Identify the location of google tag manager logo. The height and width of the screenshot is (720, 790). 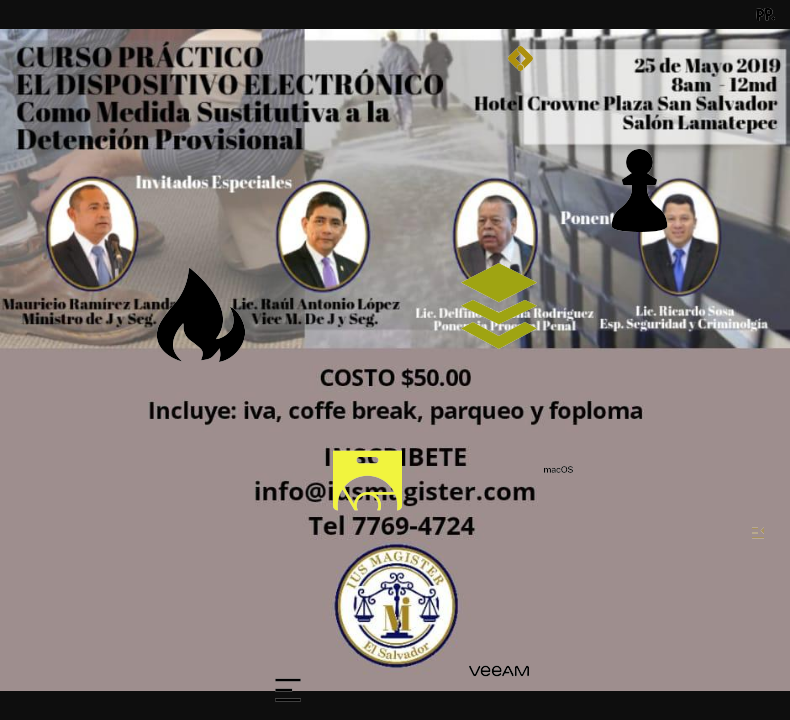
(520, 58).